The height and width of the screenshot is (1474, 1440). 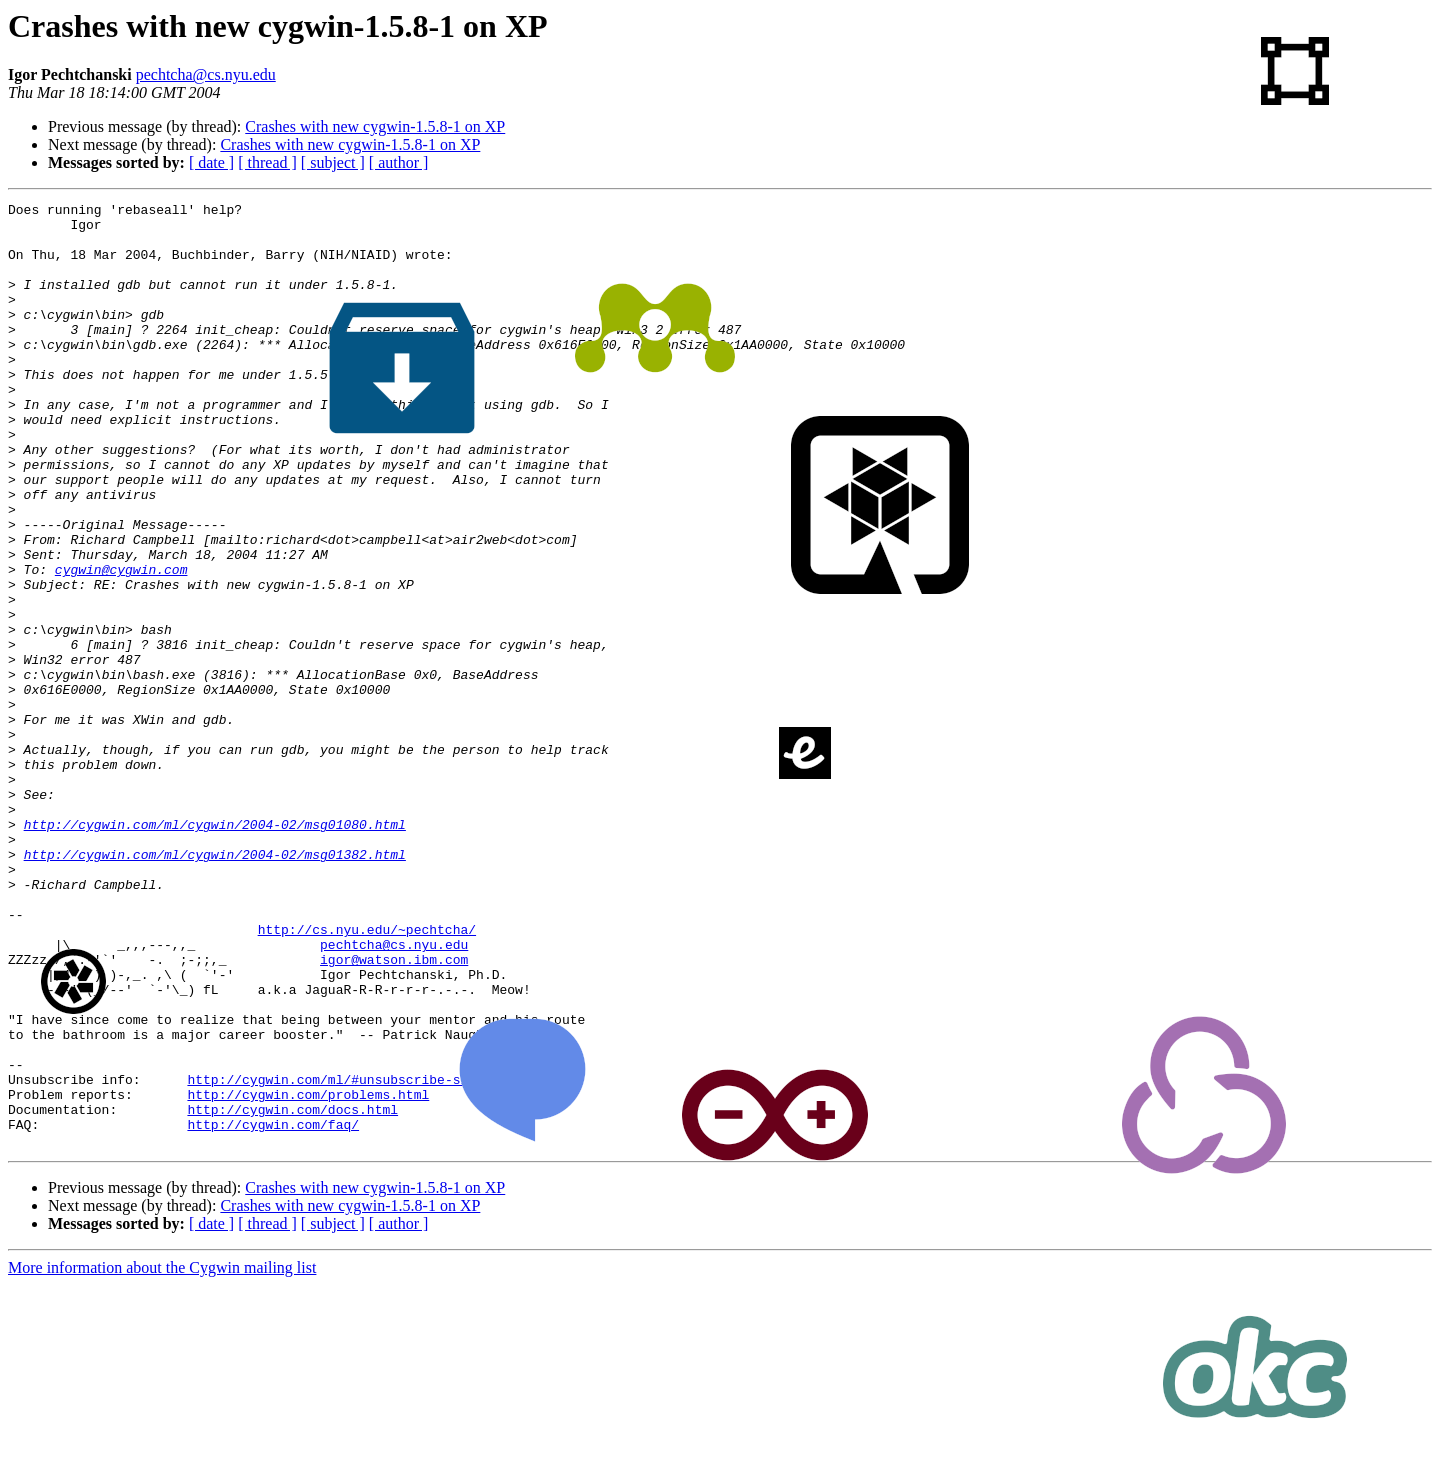 What do you see at coordinates (402, 368) in the screenshot?
I see `archive selected messages to inbox storage` at bounding box center [402, 368].